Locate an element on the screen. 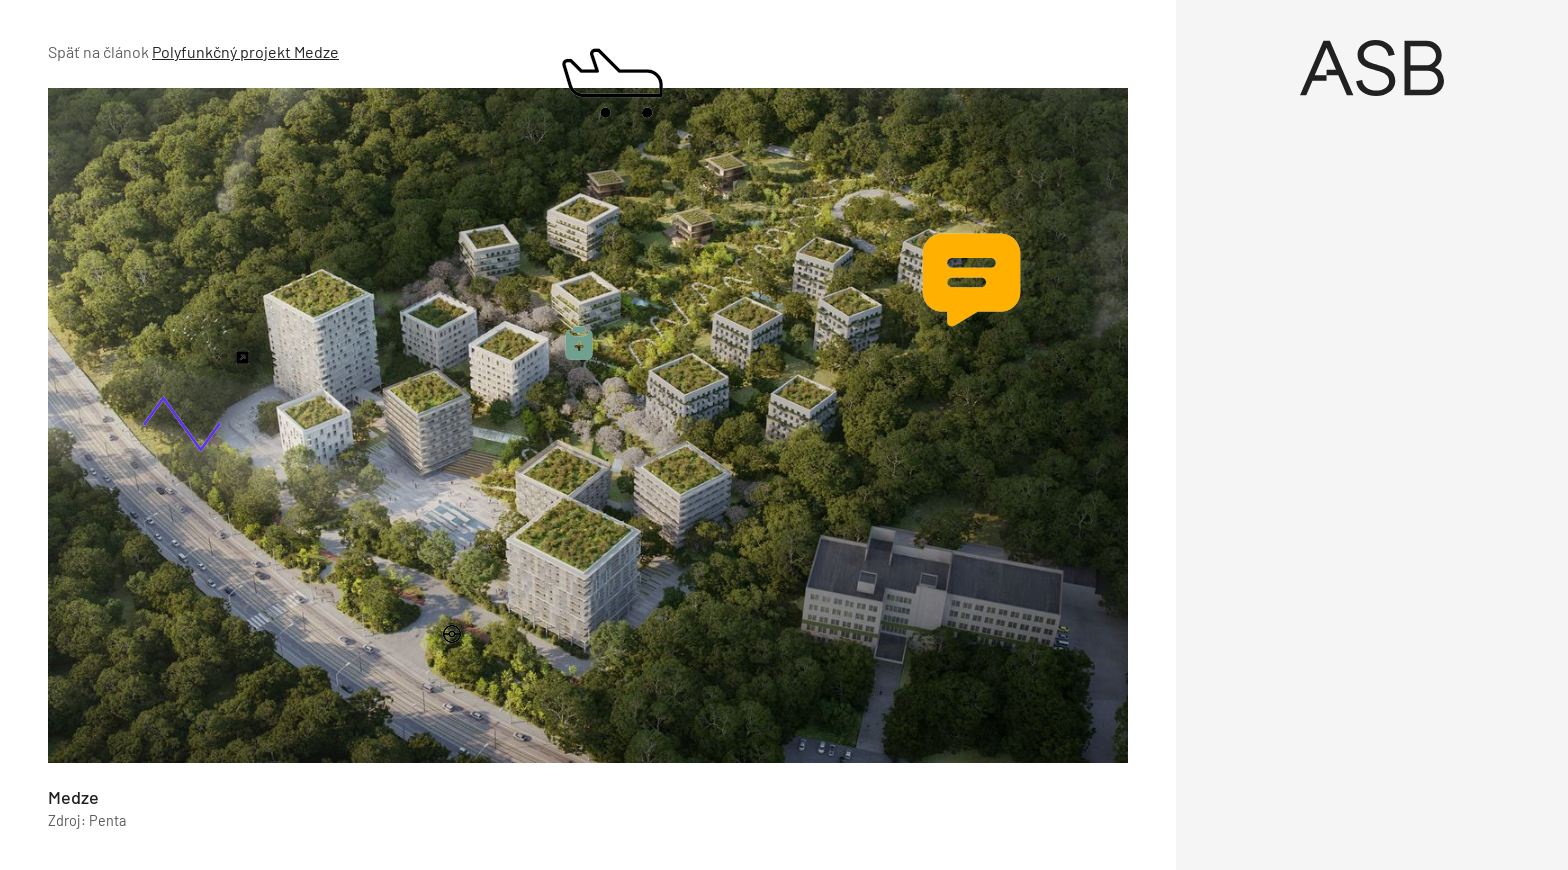 The height and width of the screenshot is (870, 1568). toggle triangle waveform in audio synthesizer is located at coordinates (182, 424).